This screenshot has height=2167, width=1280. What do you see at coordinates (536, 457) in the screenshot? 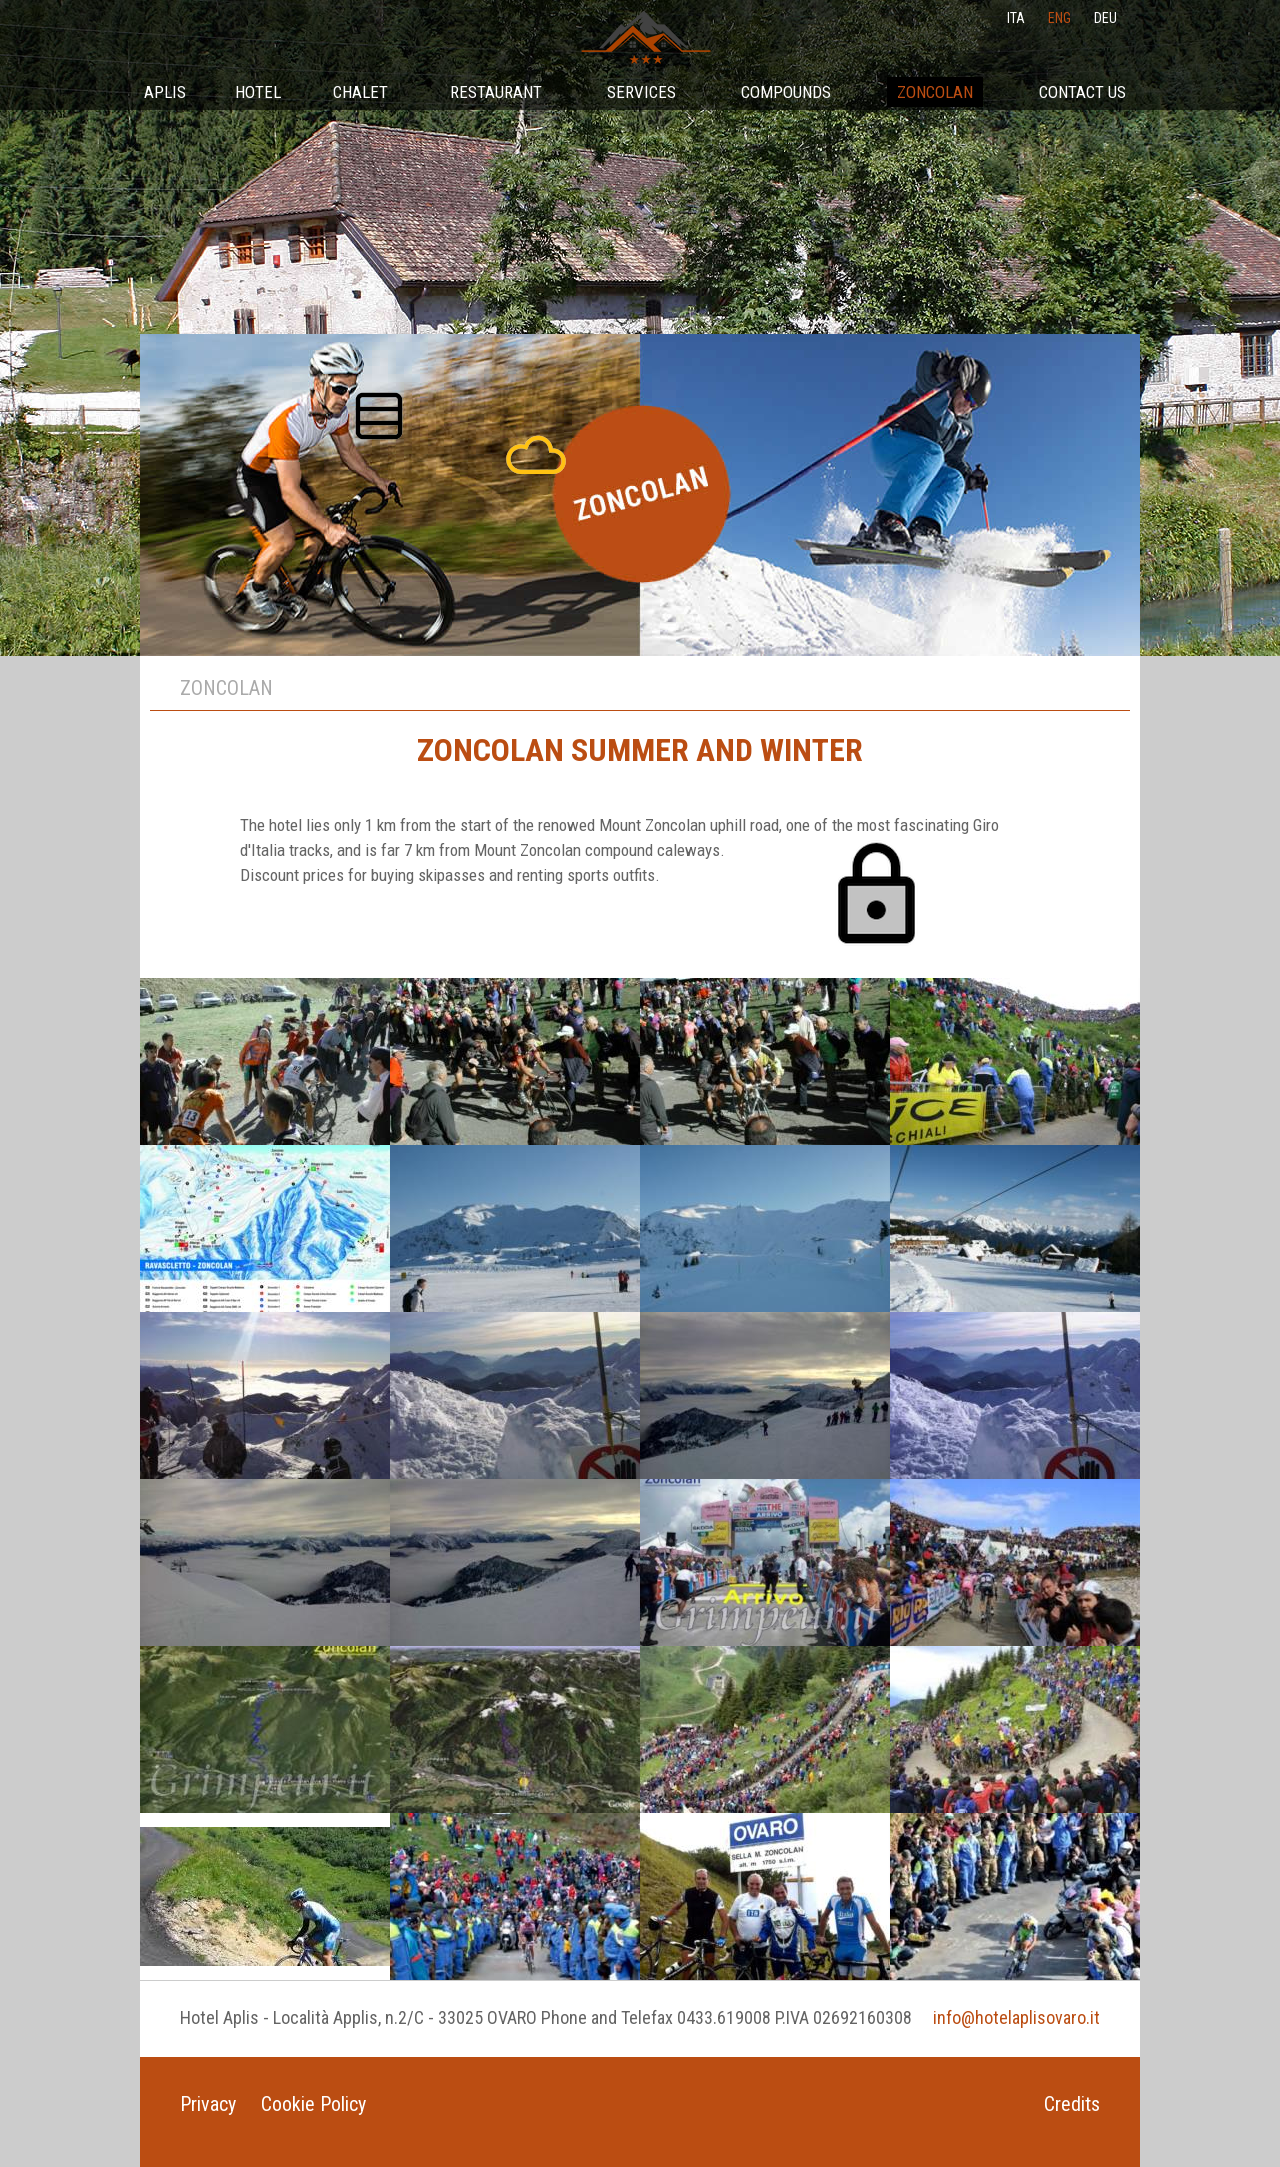
I see `access cloud storage` at bounding box center [536, 457].